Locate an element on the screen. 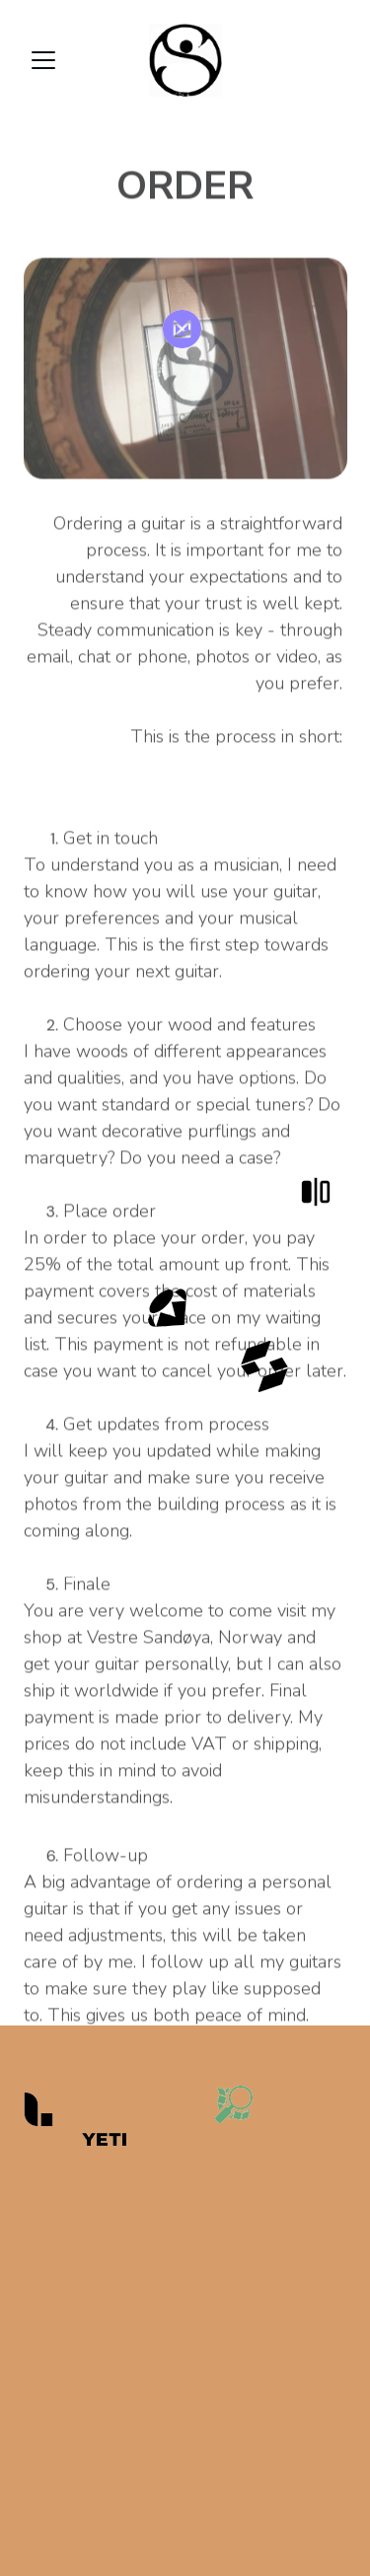  flip image horizontally is located at coordinates (316, 1192).